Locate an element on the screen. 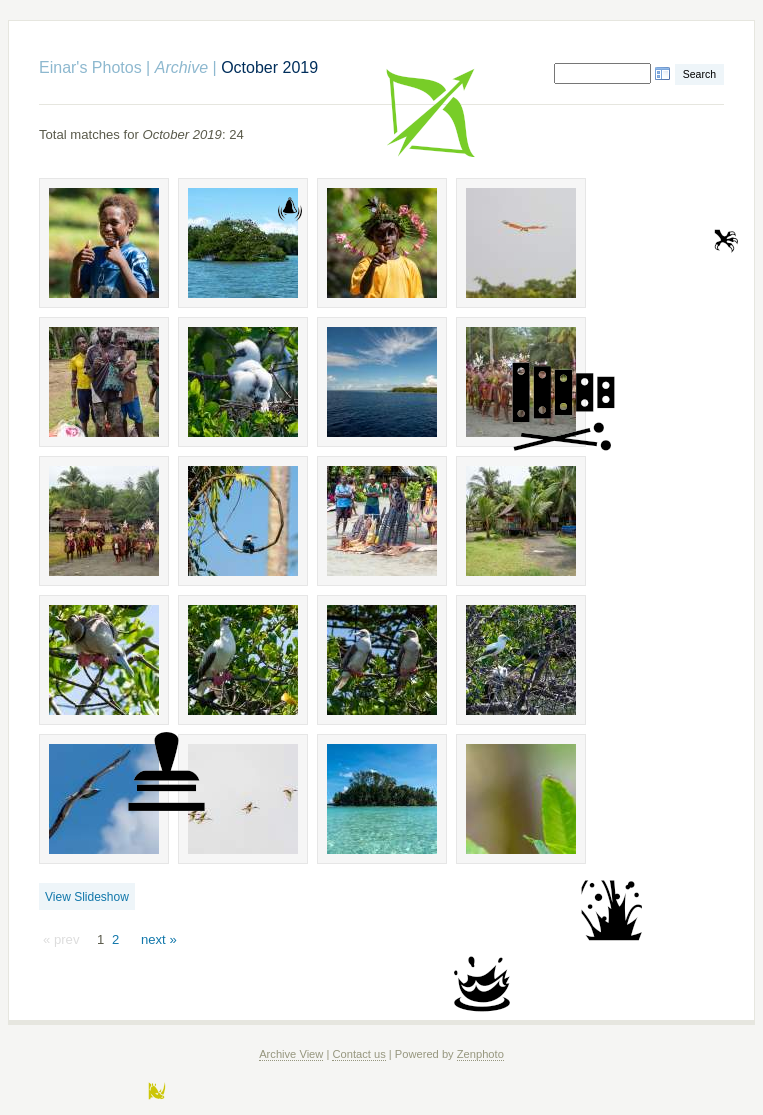 The image size is (763, 1115). water effect or splash animation trigger is located at coordinates (482, 984).